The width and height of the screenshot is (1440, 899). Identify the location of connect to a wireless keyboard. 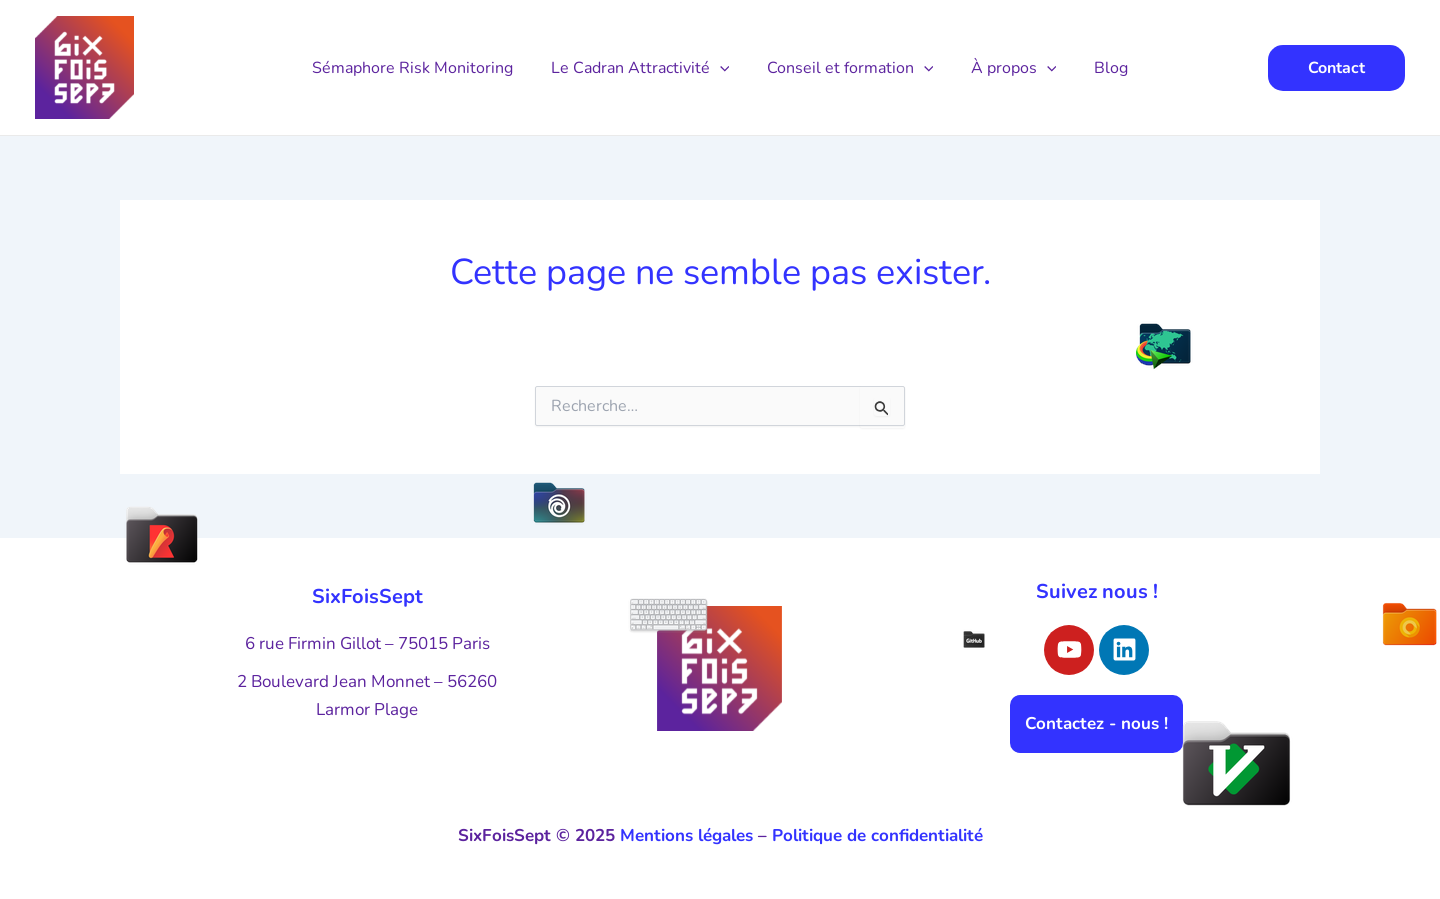
(668, 614).